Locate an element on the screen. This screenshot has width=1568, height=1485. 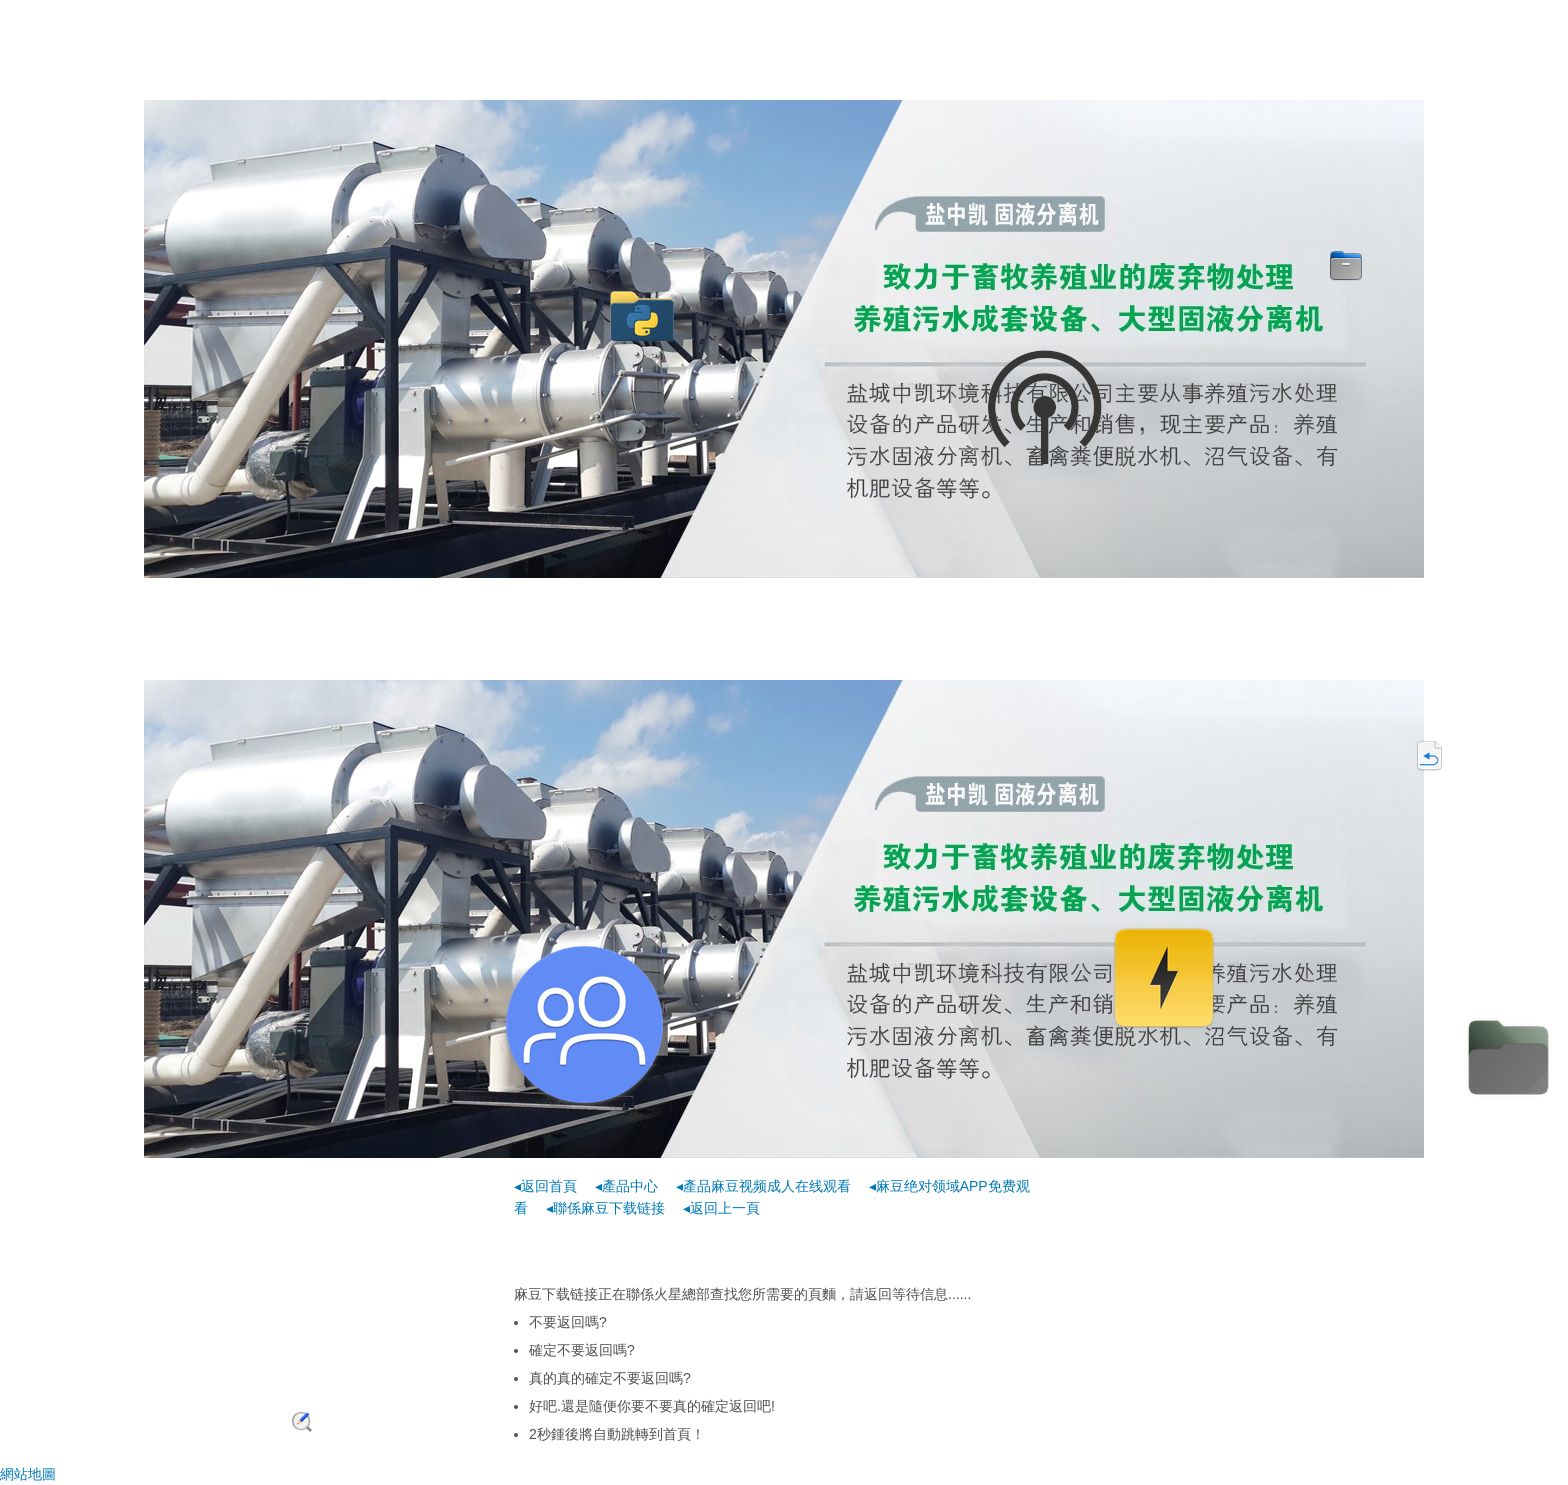
switch to a different user account is located at coordinates (584, 1024).